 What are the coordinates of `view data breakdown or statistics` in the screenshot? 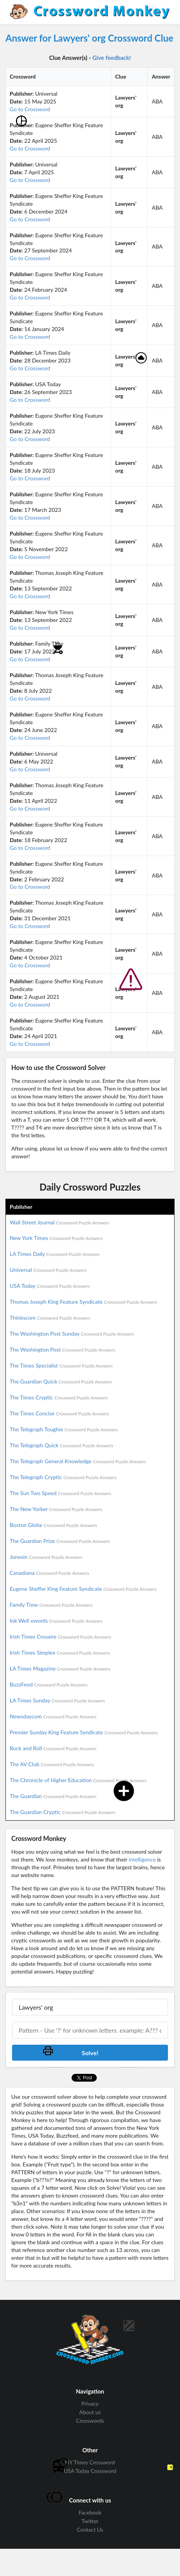 It's located at (21, 121).